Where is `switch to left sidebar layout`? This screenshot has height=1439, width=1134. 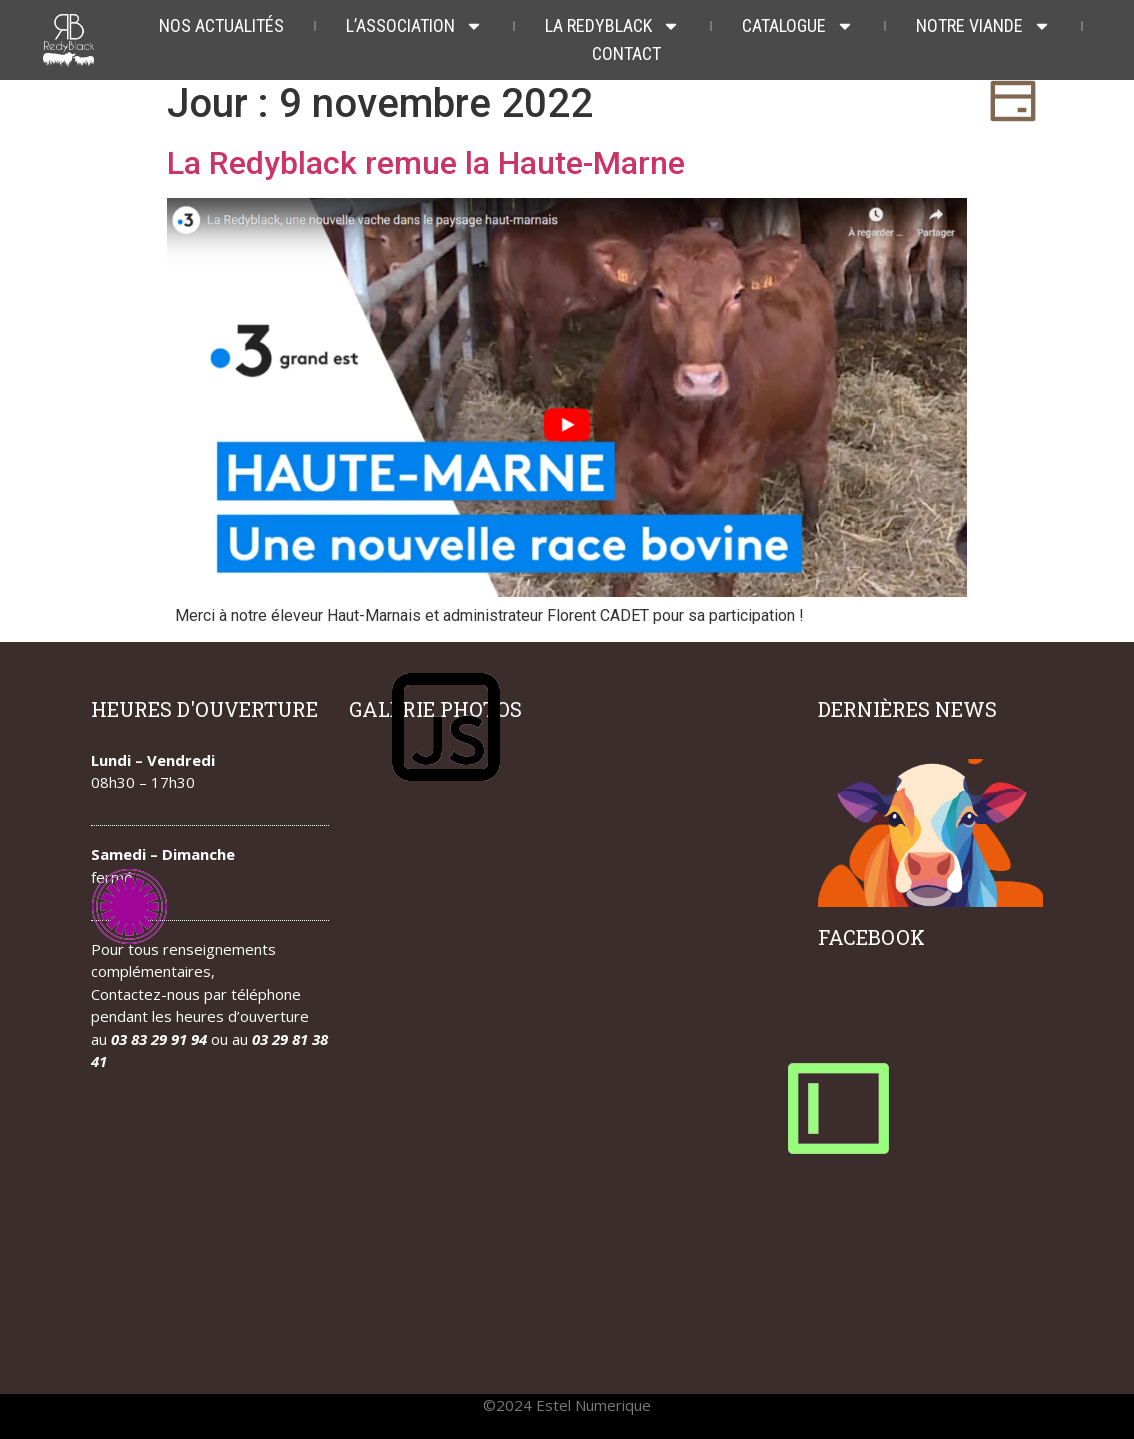 switch to left sidebar layout is located at coordinates (838, 1108).